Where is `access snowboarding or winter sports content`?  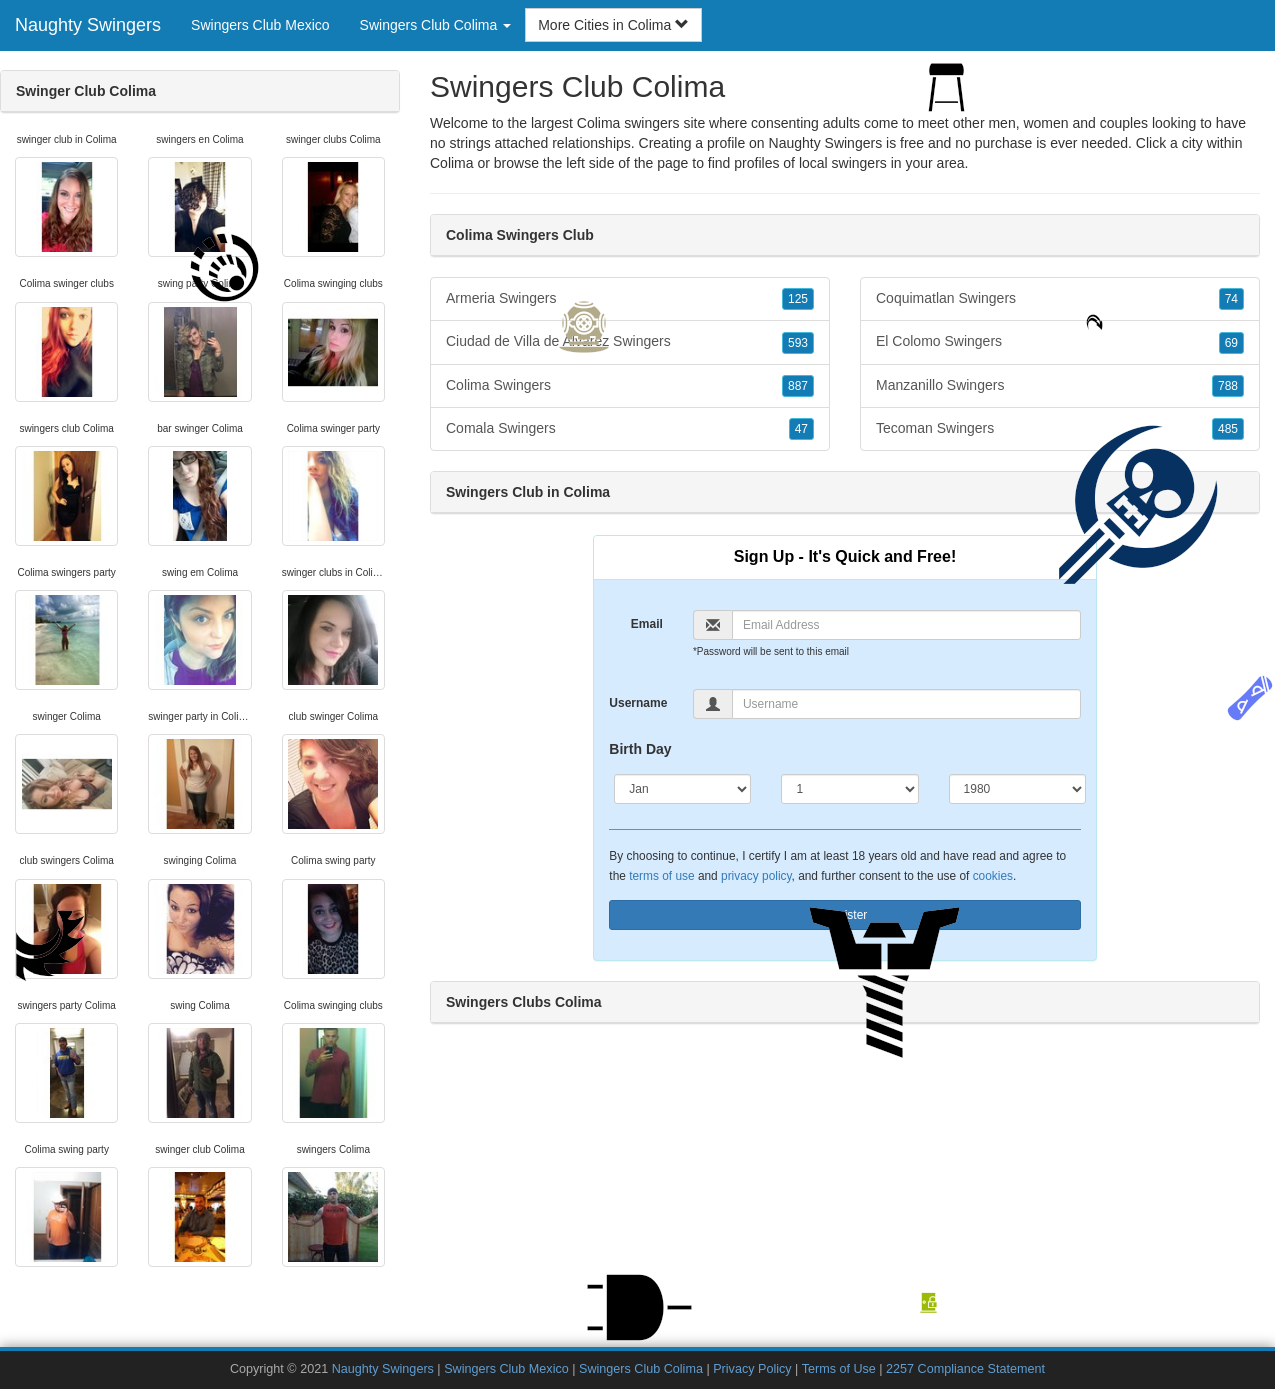
access snowboarding or winter sports content is located at coordinates (1250, 698).